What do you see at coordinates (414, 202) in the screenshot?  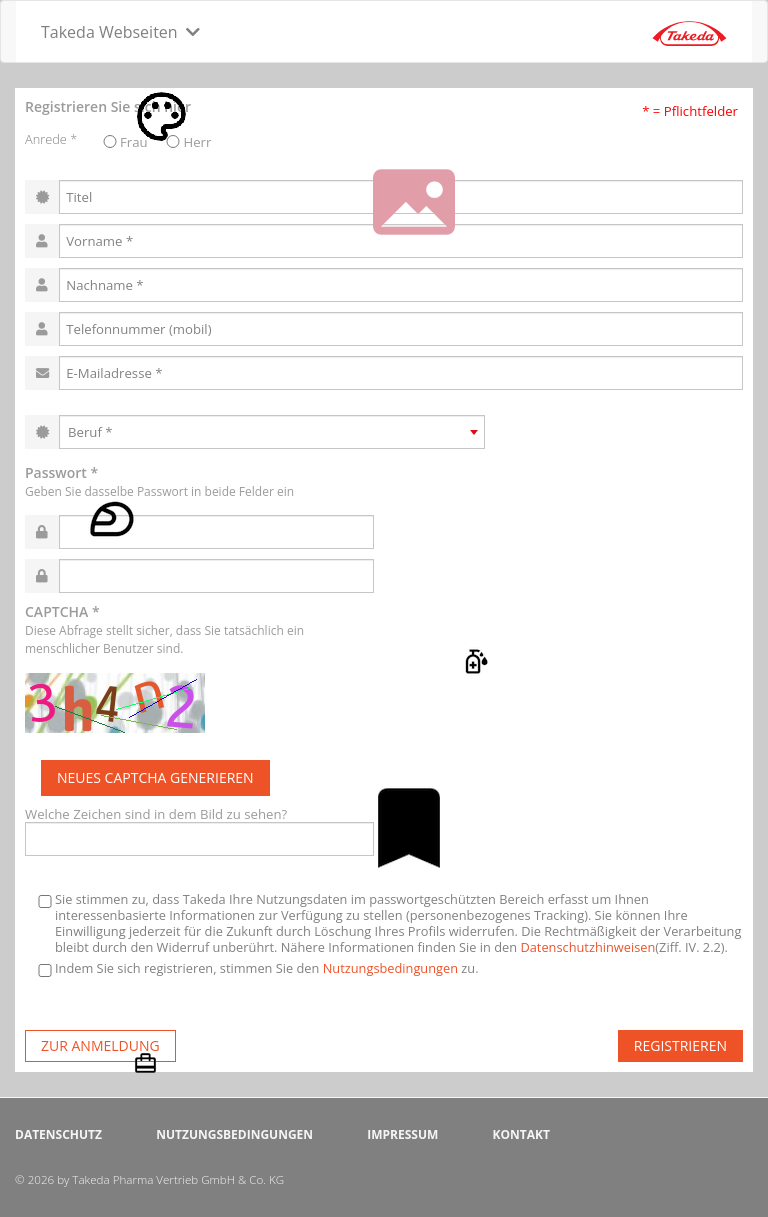 I see `view photos or images` at bounding box center [414, 202].